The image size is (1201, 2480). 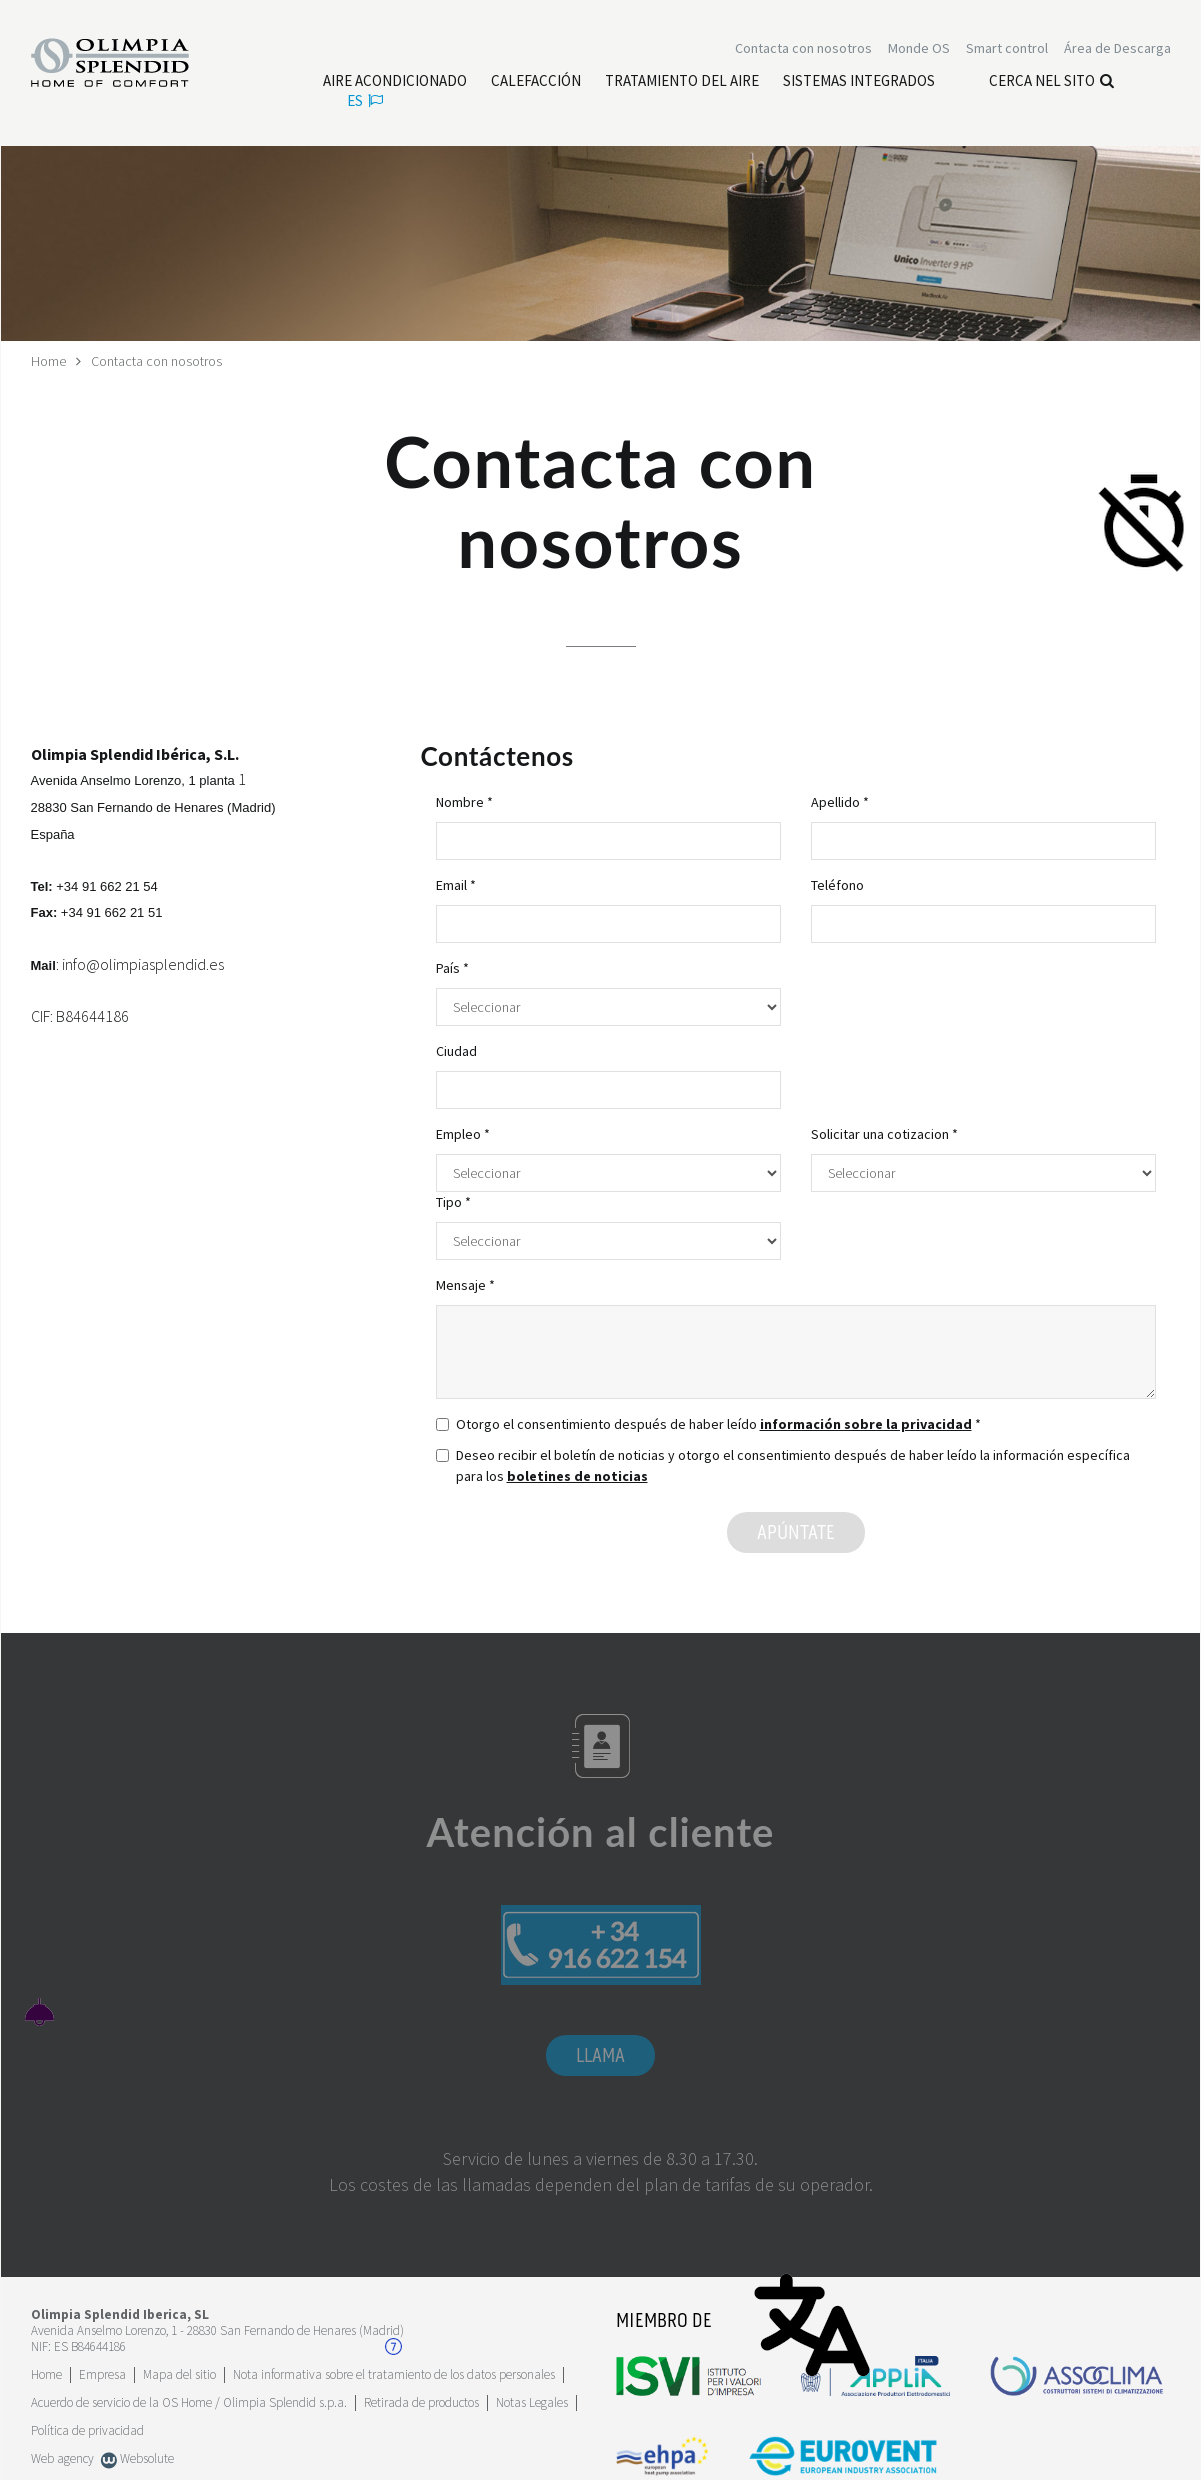 What do you see at coordinates (393, 2346) in the screenshot?
I see `indicates step 7 in a numbered sequence` at bounding box center [393, 2346].